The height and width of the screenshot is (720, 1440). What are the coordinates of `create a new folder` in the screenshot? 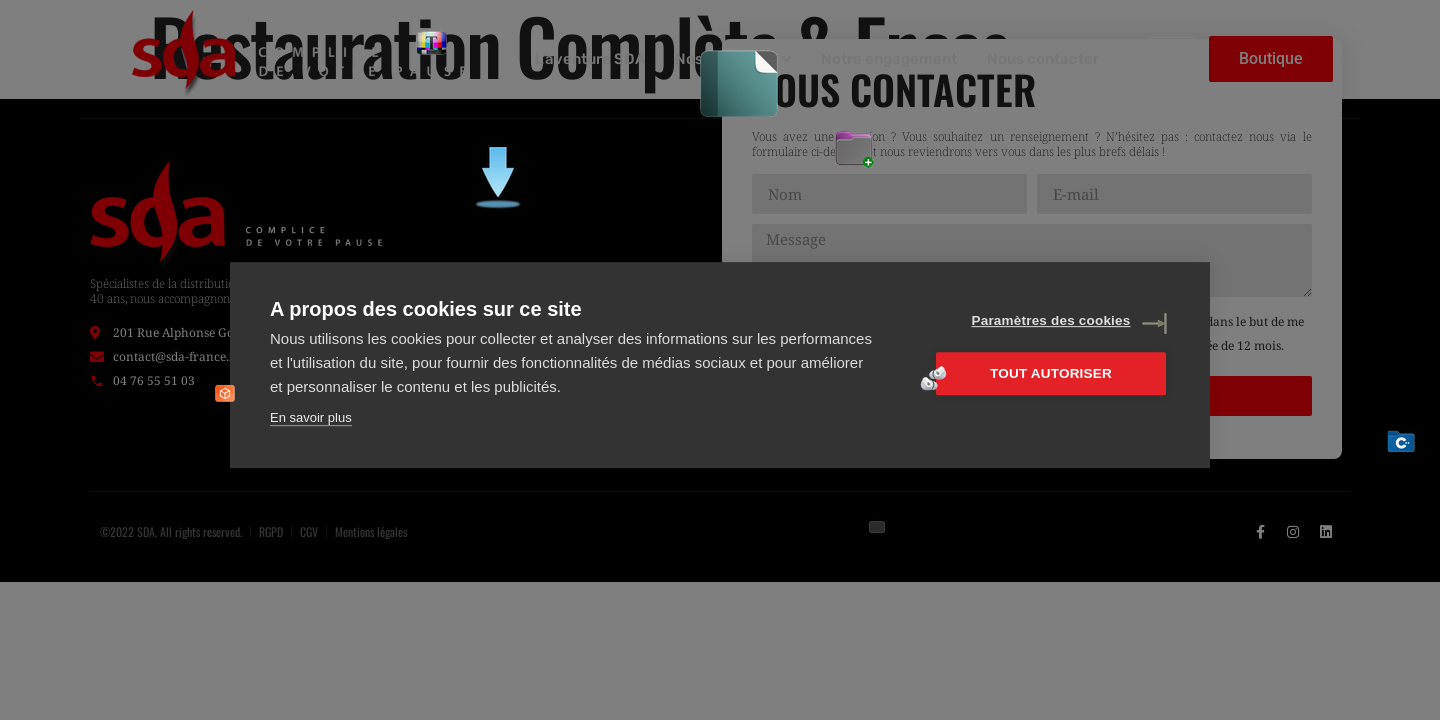 It's located at (854, 148).